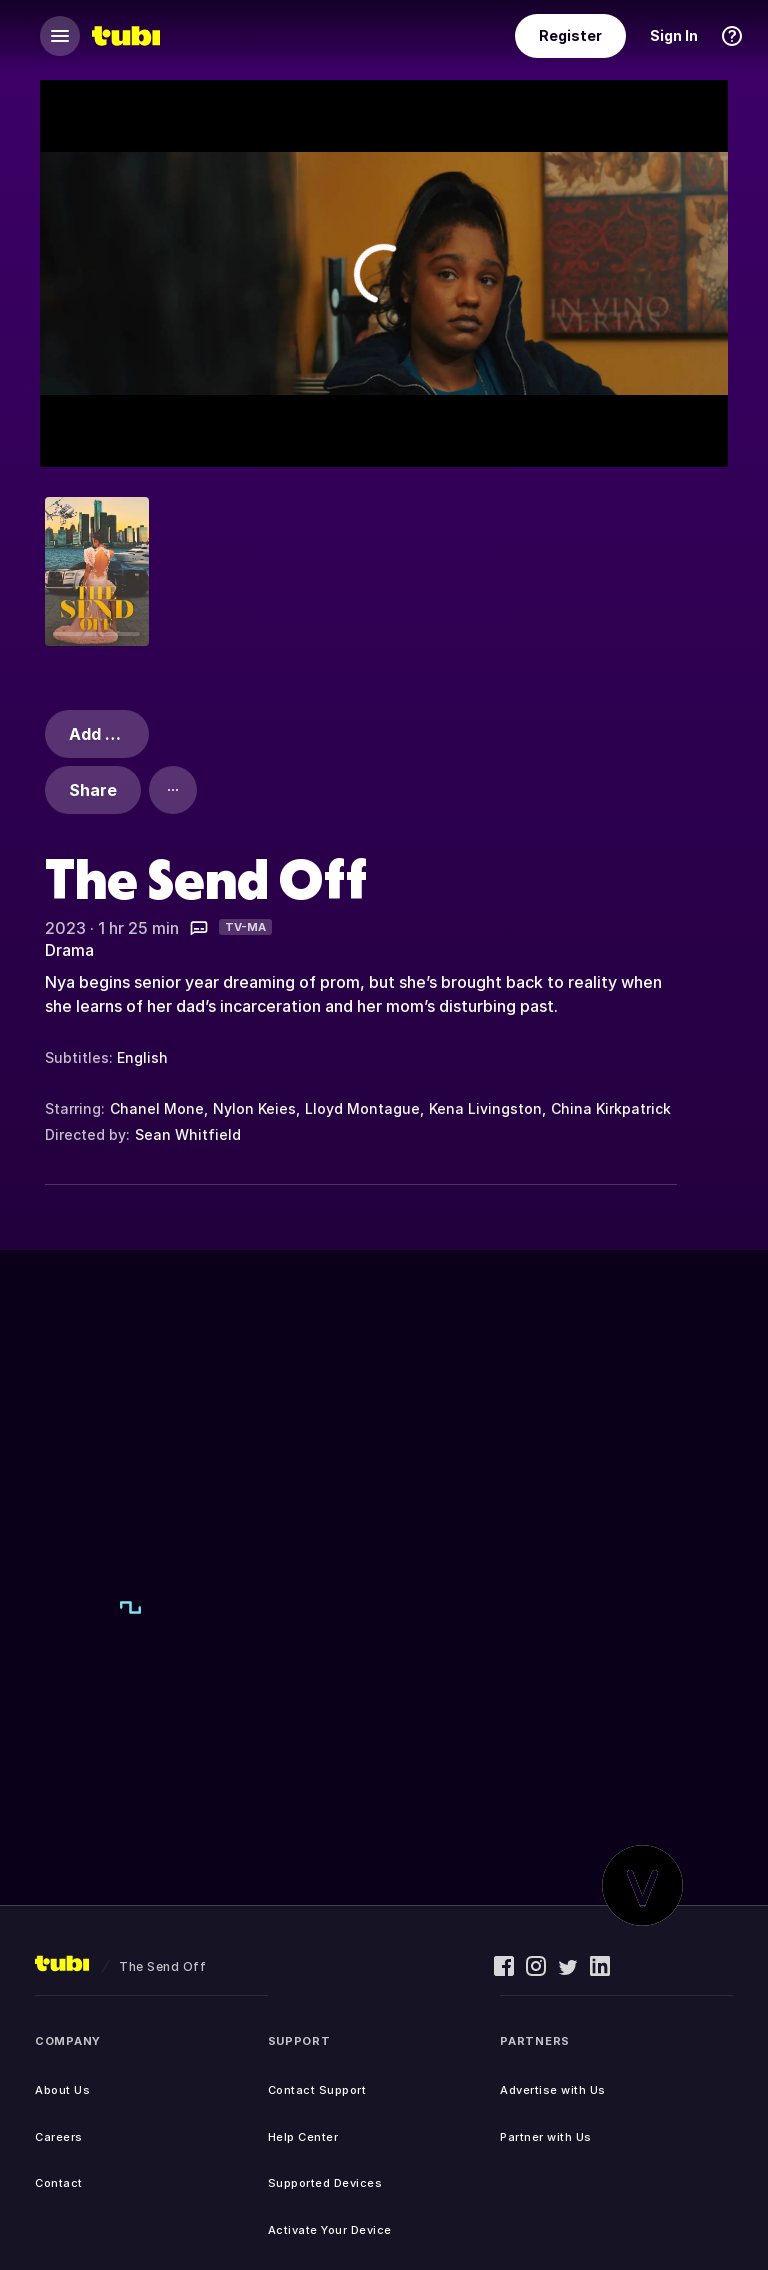 Image resolution: width=768 pixels, height=2270 pixels. What do you see at coordinates (642, 1885) in the screenshot?
I see `indicates a verified status or account` at bounding box center [642, 1885].